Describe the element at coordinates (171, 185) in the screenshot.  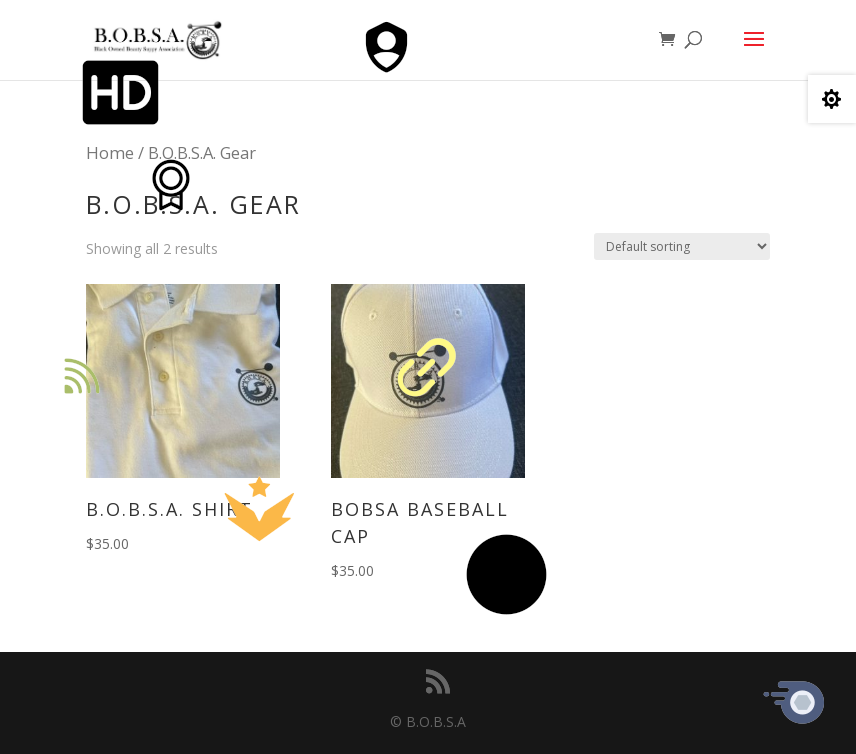
I see `view achievements or awards` at that location.